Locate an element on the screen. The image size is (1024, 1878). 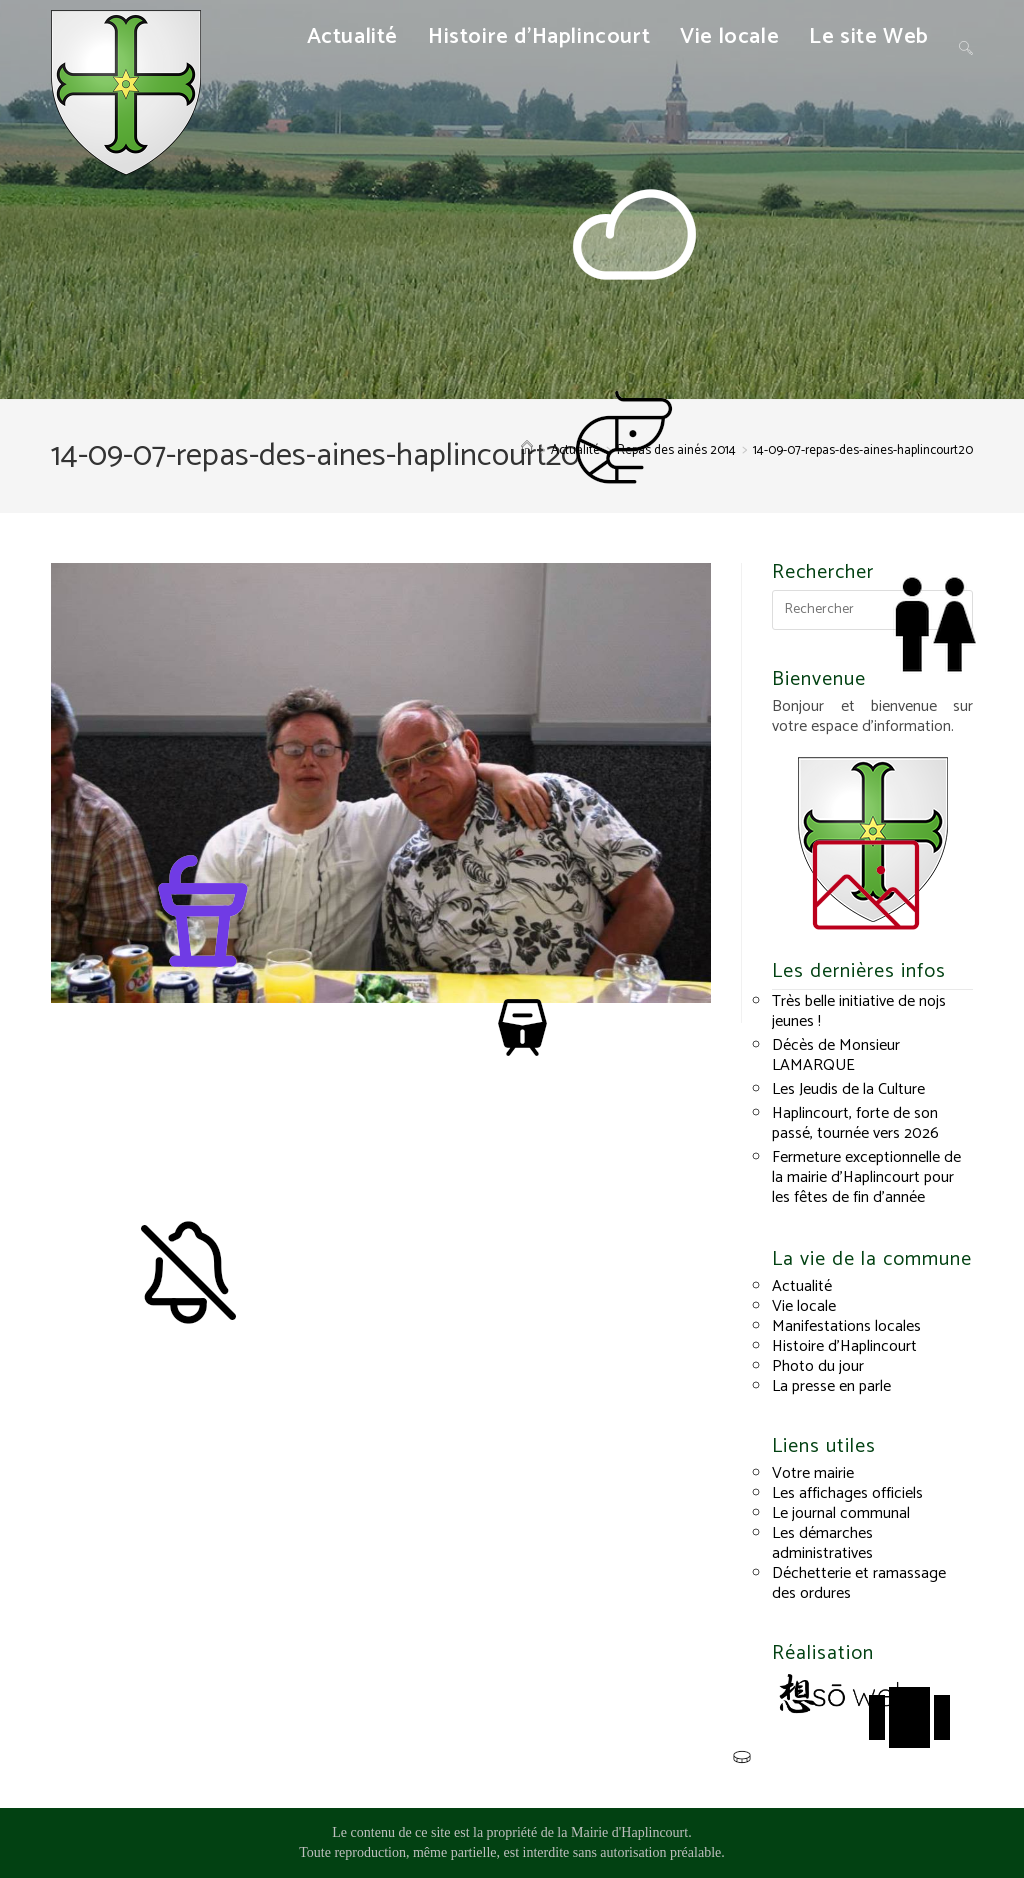
view content in carousel mode is located at coordinates (909, 1719).